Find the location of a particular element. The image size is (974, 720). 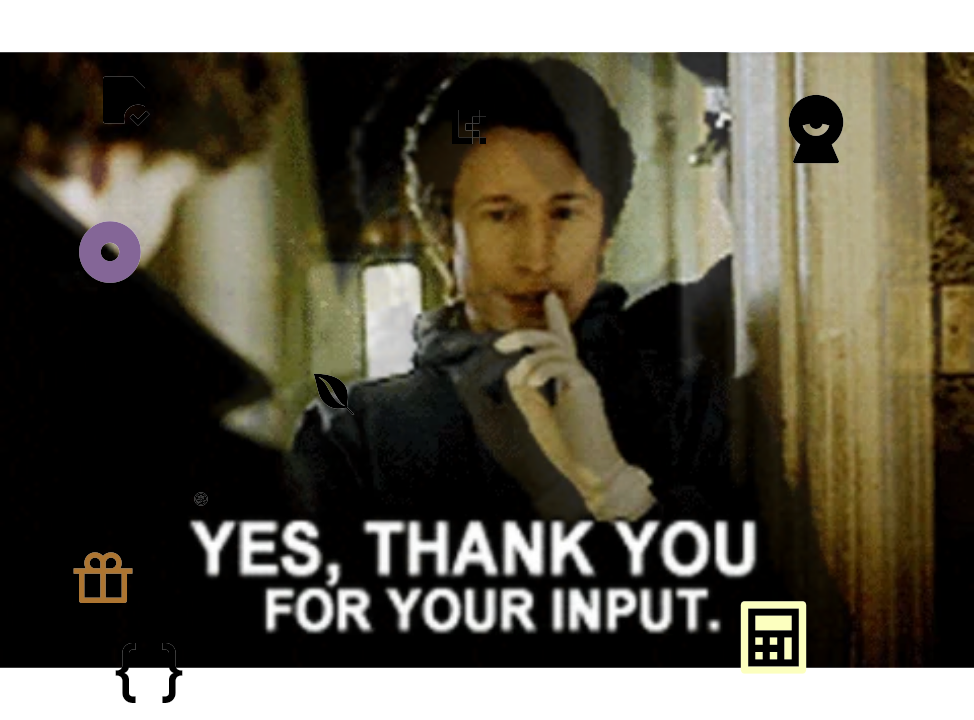

pay with alipay is located at coordinates (201, 499).